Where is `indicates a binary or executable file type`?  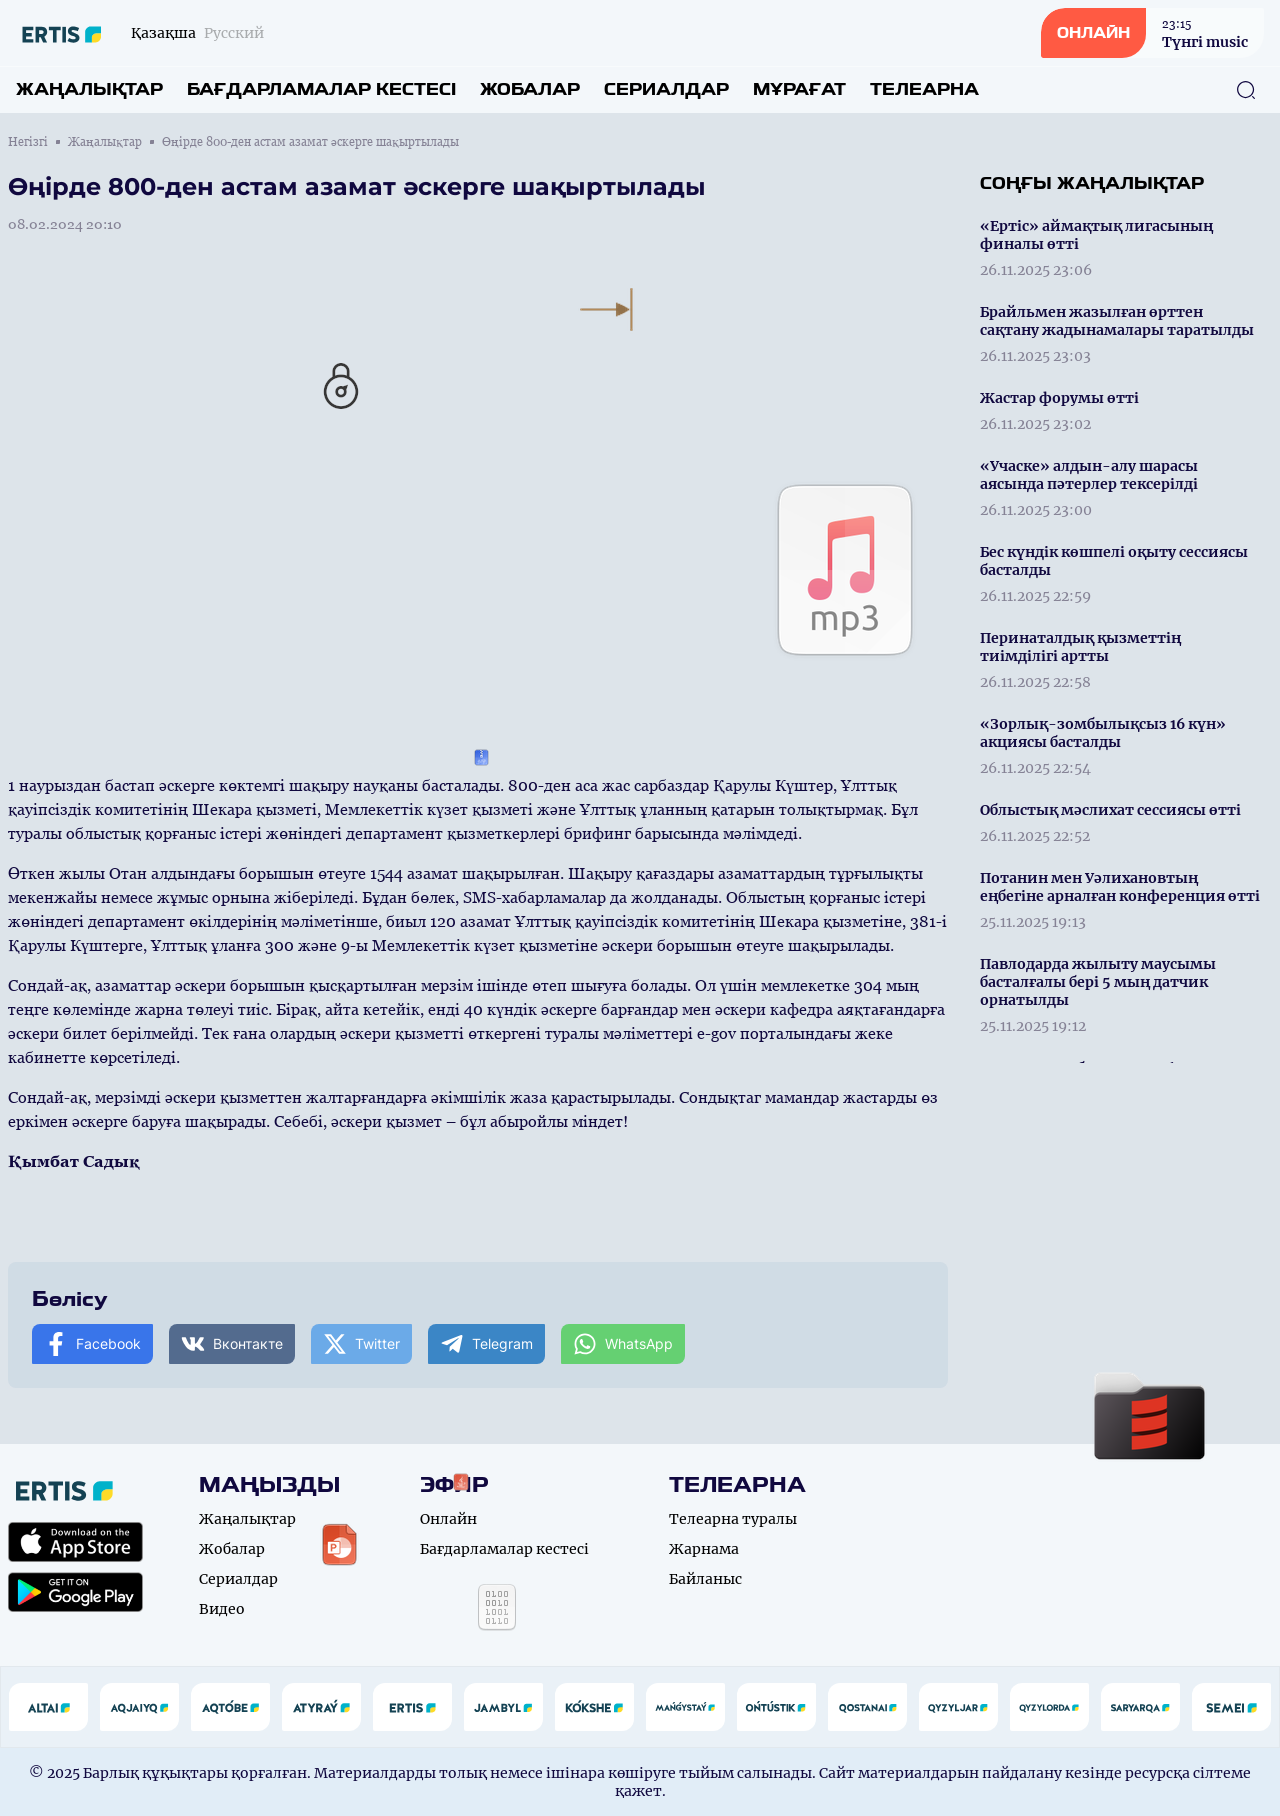
indicates a binary or executable file type is located at coordinates (497, 1607).